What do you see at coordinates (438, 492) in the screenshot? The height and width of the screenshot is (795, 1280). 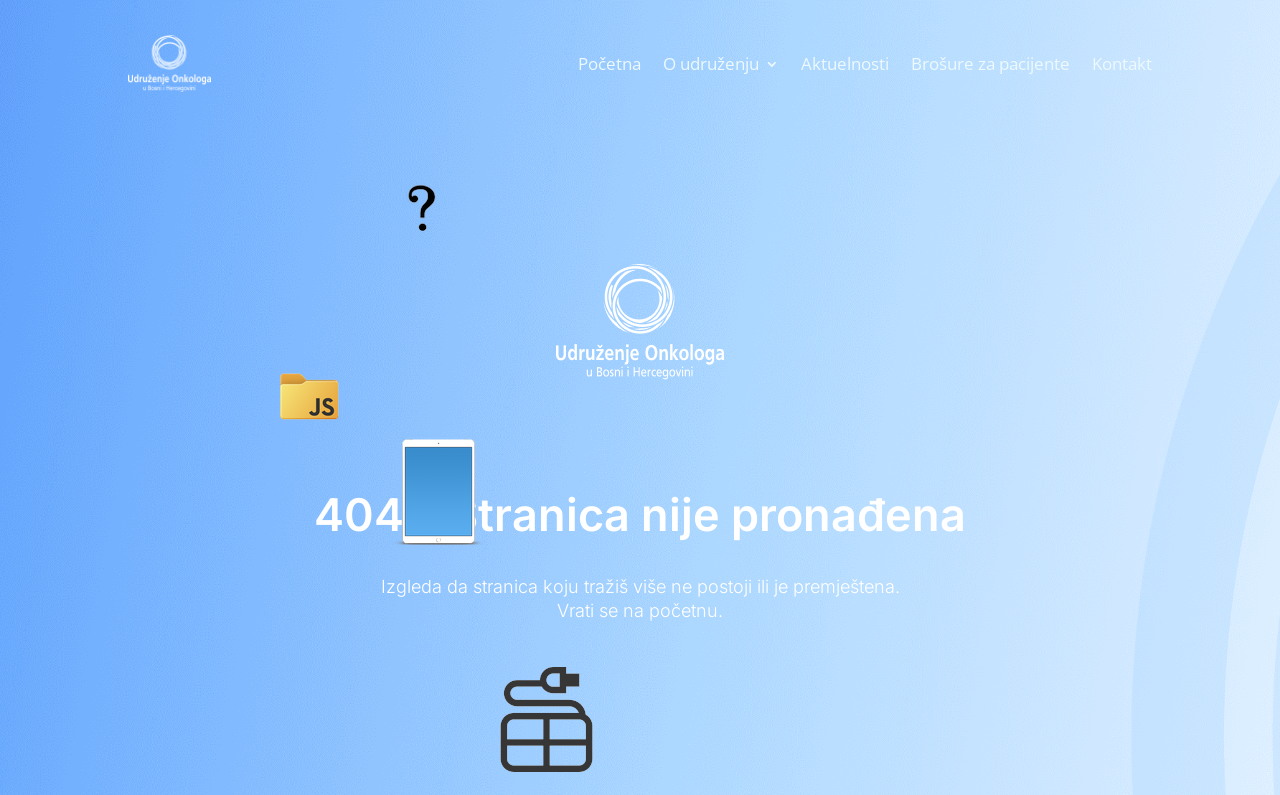 I see `iPad Air 3 with cellular connectivity` at bounding box center [438, 492].